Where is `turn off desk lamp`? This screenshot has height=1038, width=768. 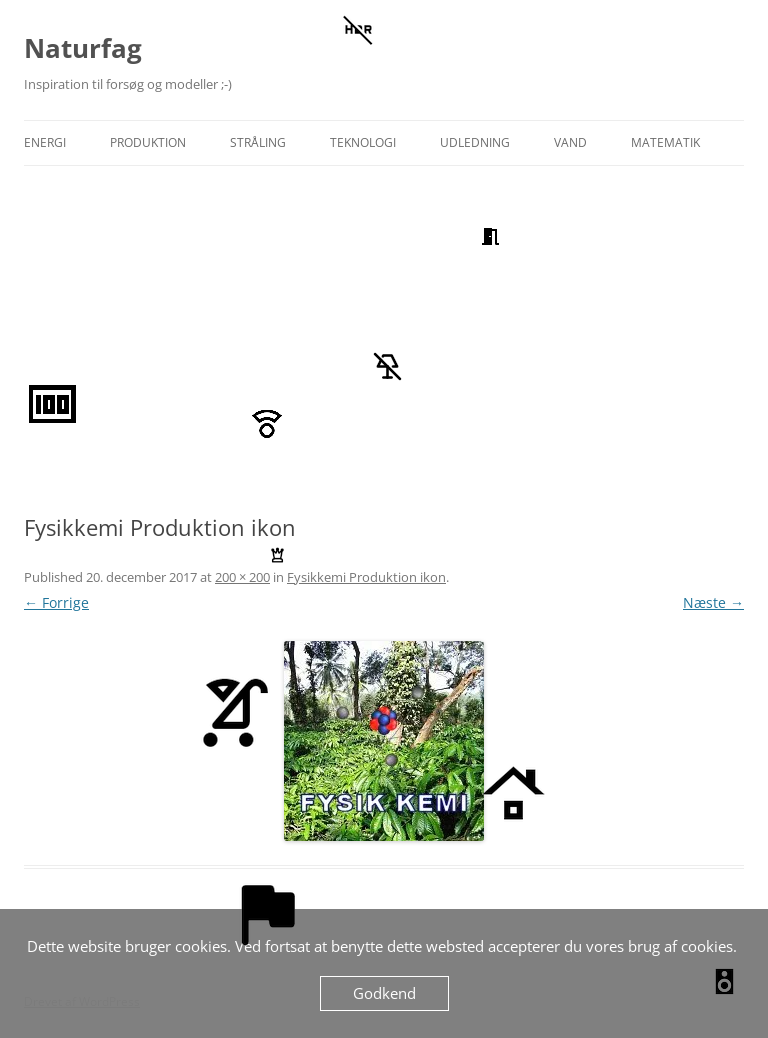
turn off desk lamp is located at coordinates (387, 366).